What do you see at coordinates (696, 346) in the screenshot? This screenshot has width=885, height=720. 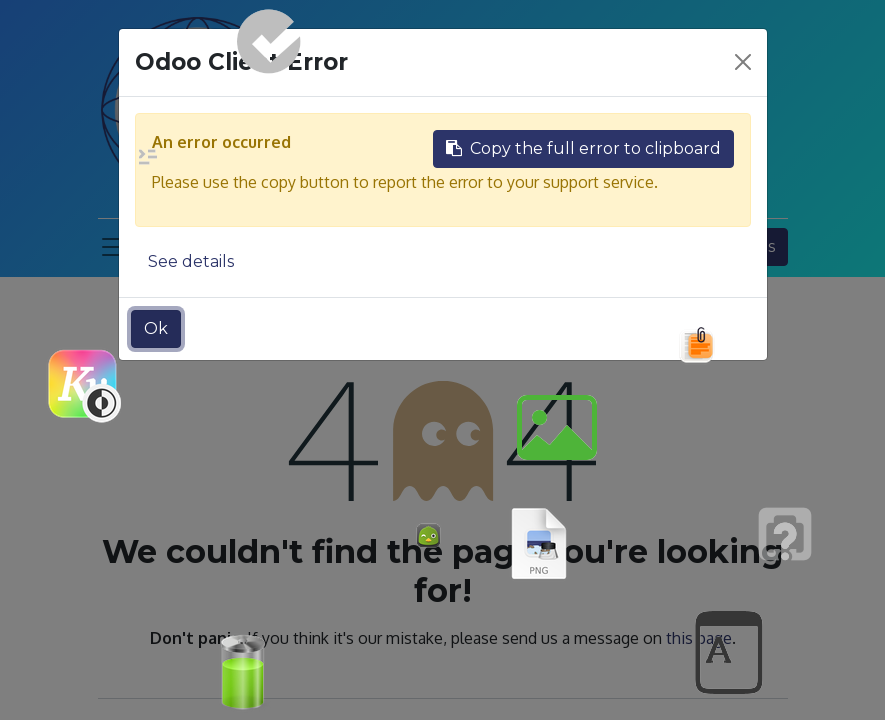 I see `open pdf metadata editor app` at bounding box center [696, 346].